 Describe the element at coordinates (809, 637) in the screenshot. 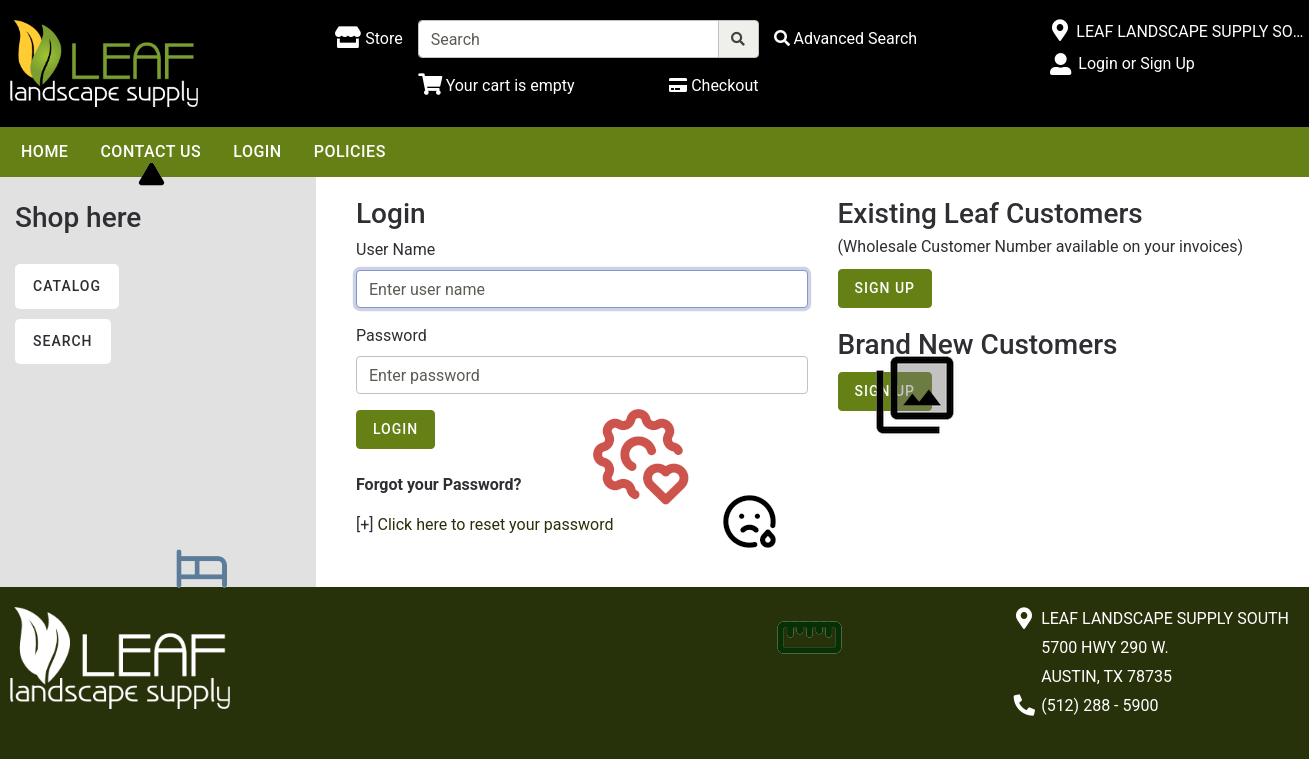

I see `measure dimensions or distances` at that location.